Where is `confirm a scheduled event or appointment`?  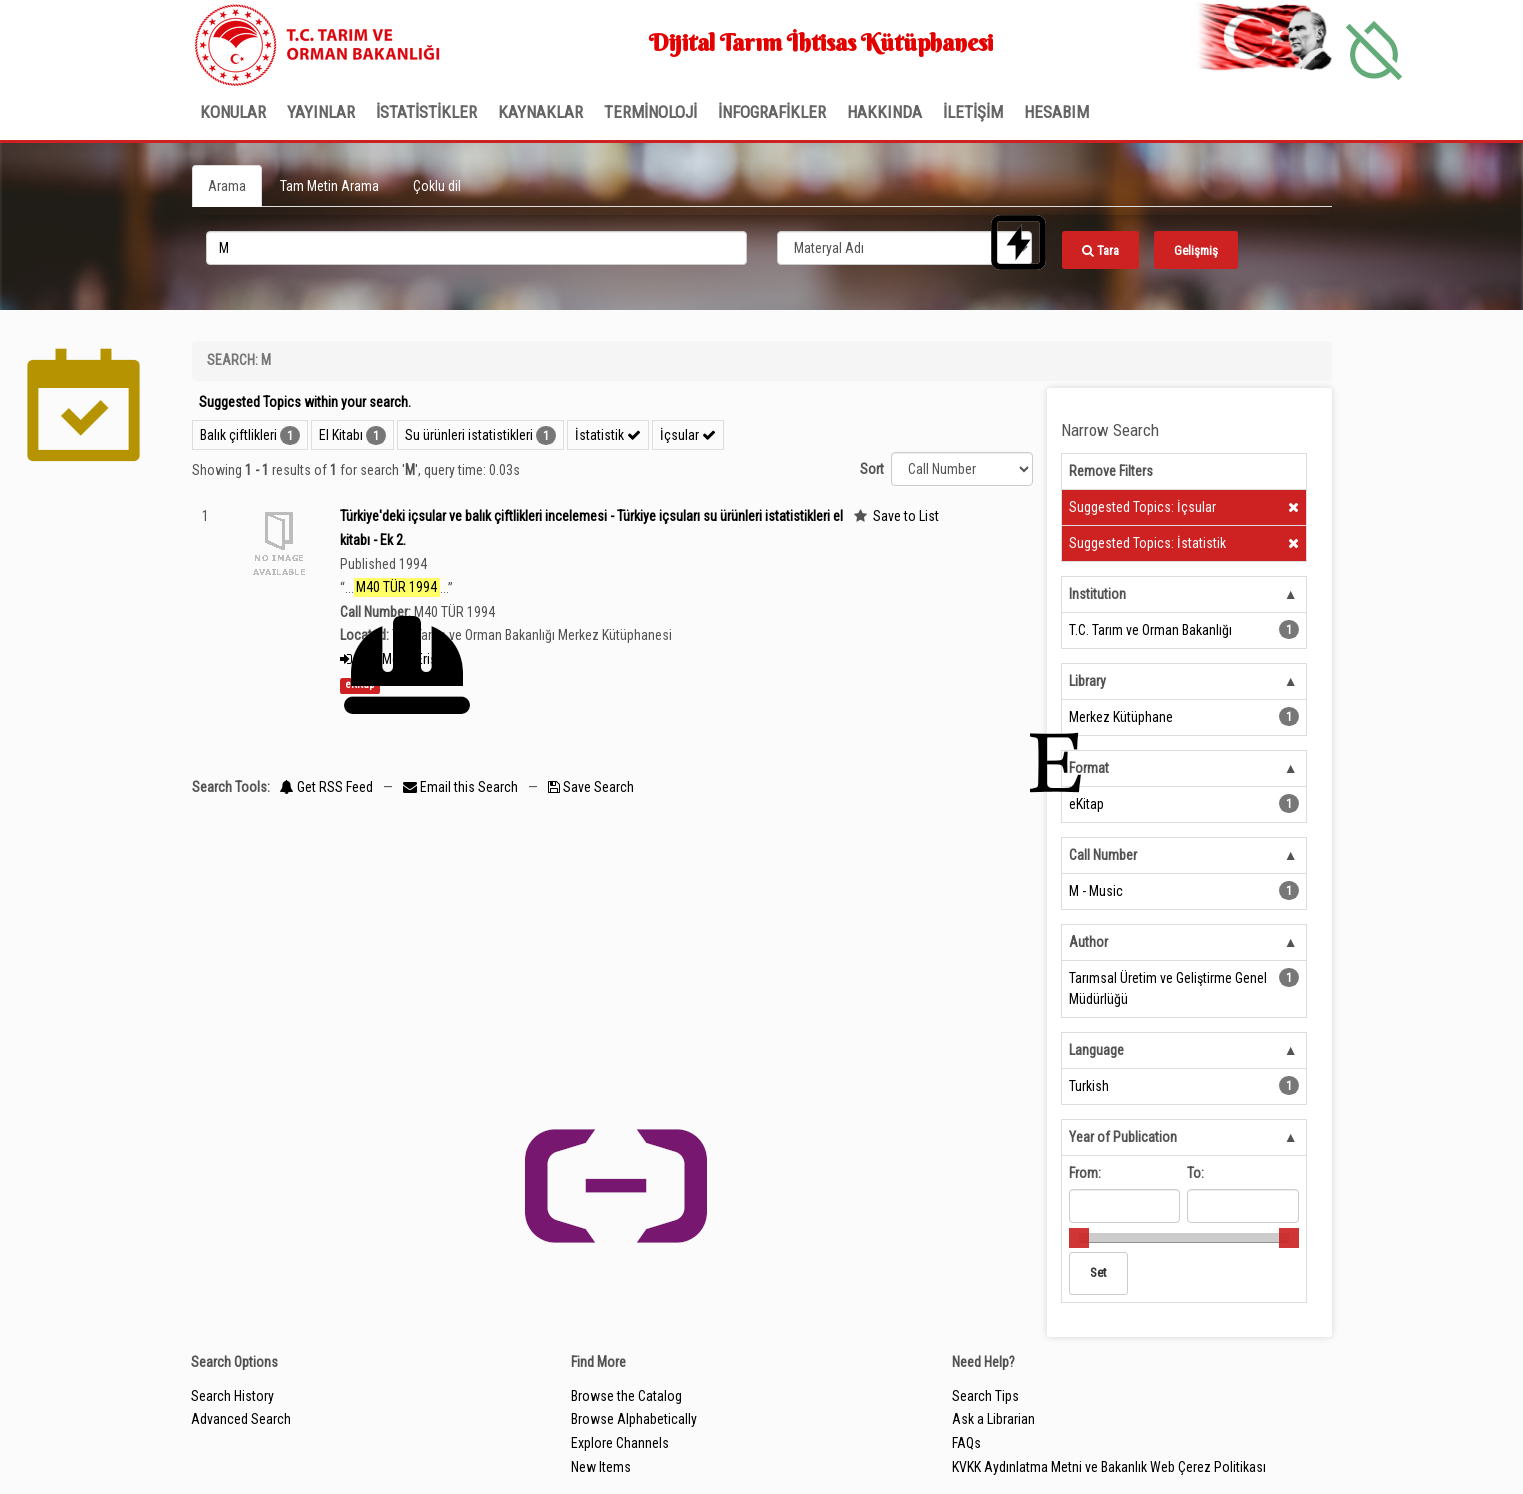
confirm a scheduled event or appointment is located at coordinates (83, 410).